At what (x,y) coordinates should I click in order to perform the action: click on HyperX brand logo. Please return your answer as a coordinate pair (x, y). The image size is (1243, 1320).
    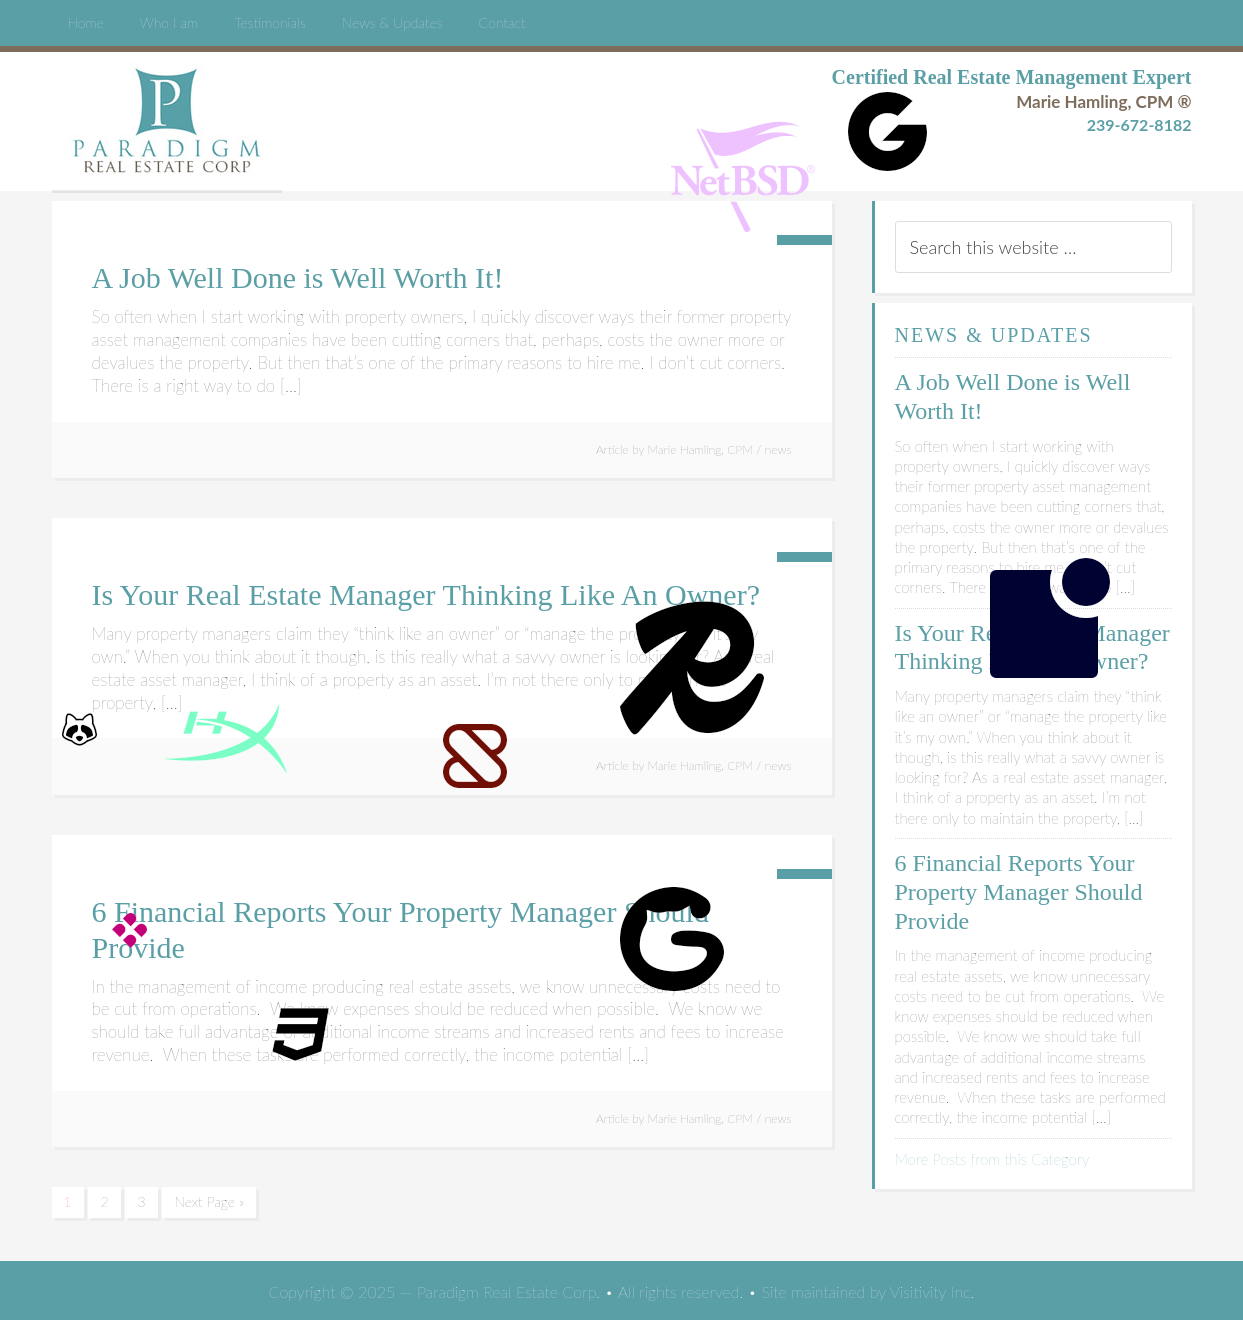
    Looking at the image, I should click on (226, 739).